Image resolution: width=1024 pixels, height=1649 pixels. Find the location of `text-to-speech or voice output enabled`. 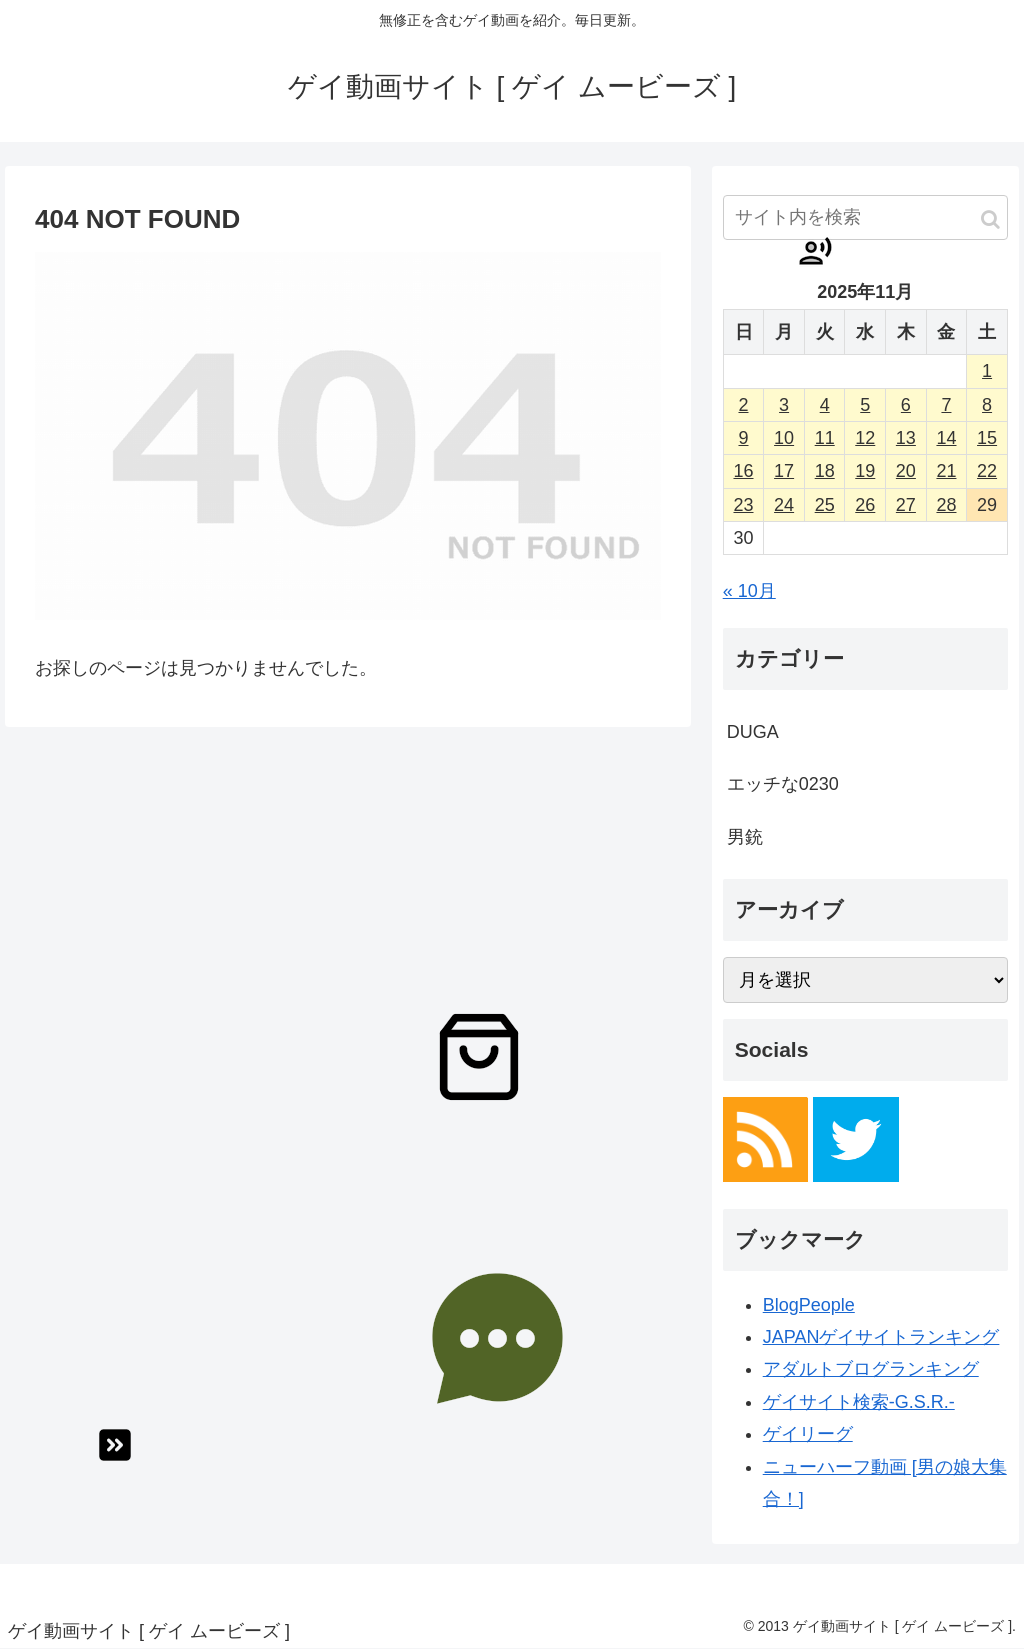

text-to-speech or voice output enabled is located at coordinates (815, 251).